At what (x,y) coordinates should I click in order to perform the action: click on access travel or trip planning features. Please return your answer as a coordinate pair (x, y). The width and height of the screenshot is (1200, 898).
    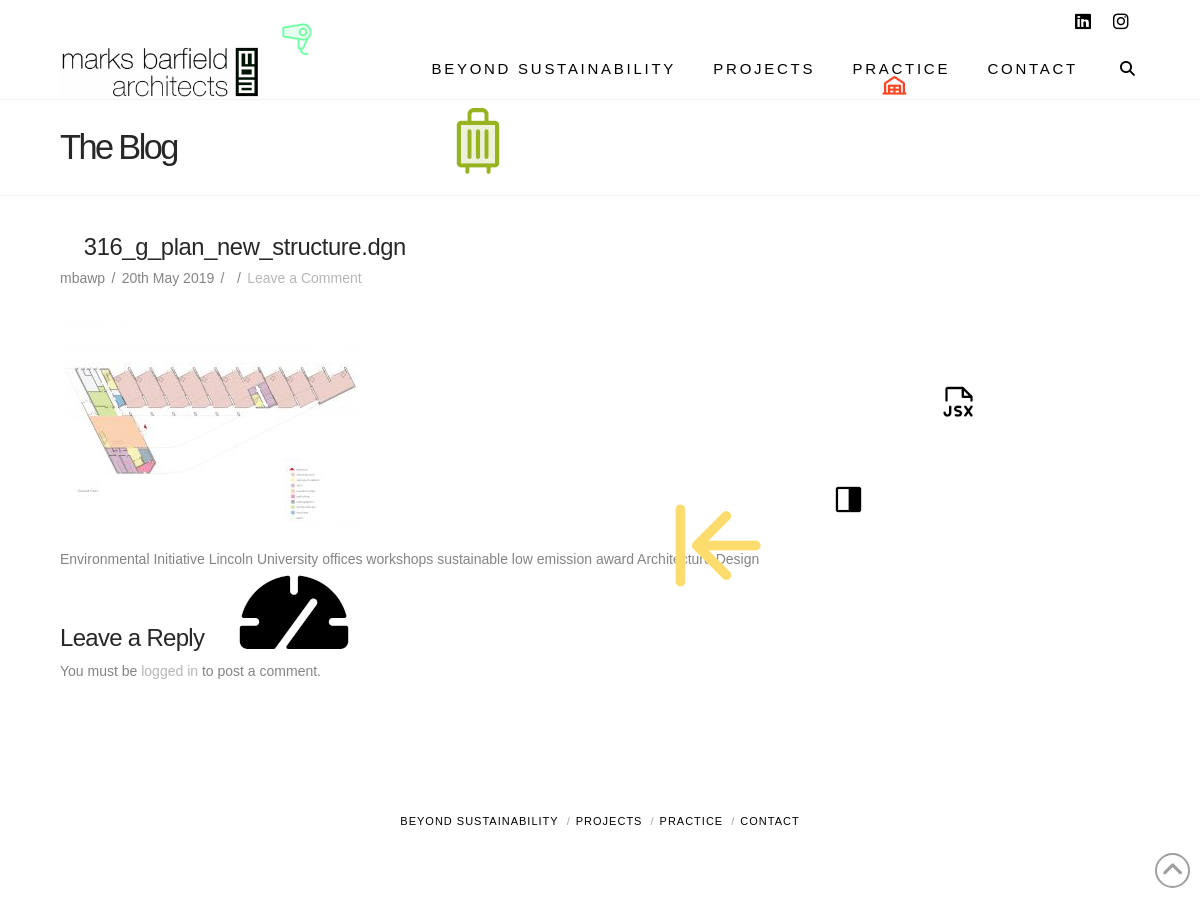
    Looking at the image, I should click on (478, 142).